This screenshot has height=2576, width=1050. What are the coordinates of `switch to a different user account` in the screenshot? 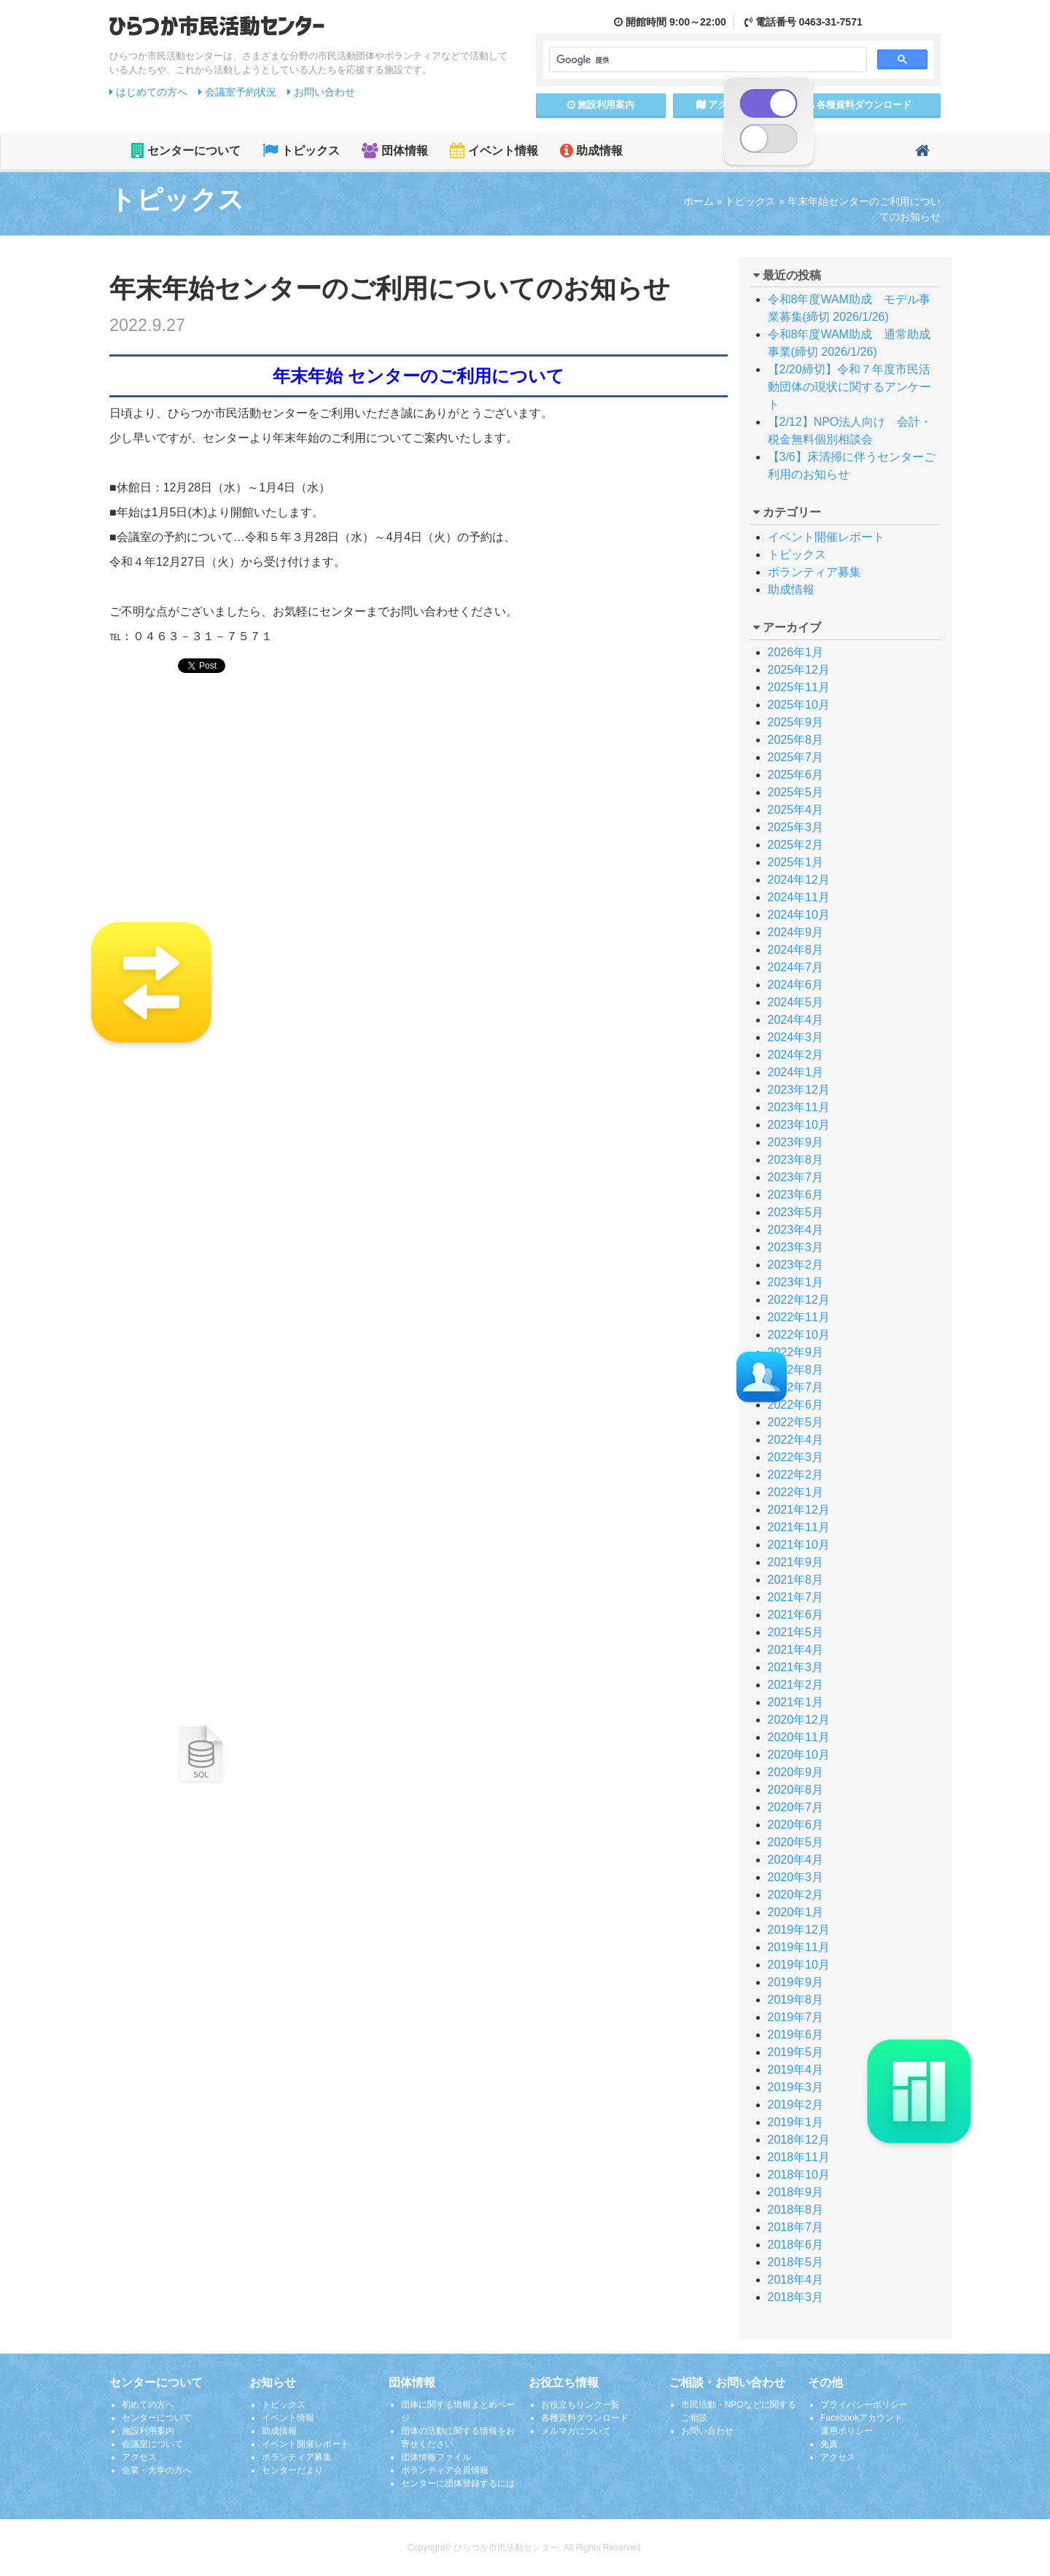 It's located at (151, 982).